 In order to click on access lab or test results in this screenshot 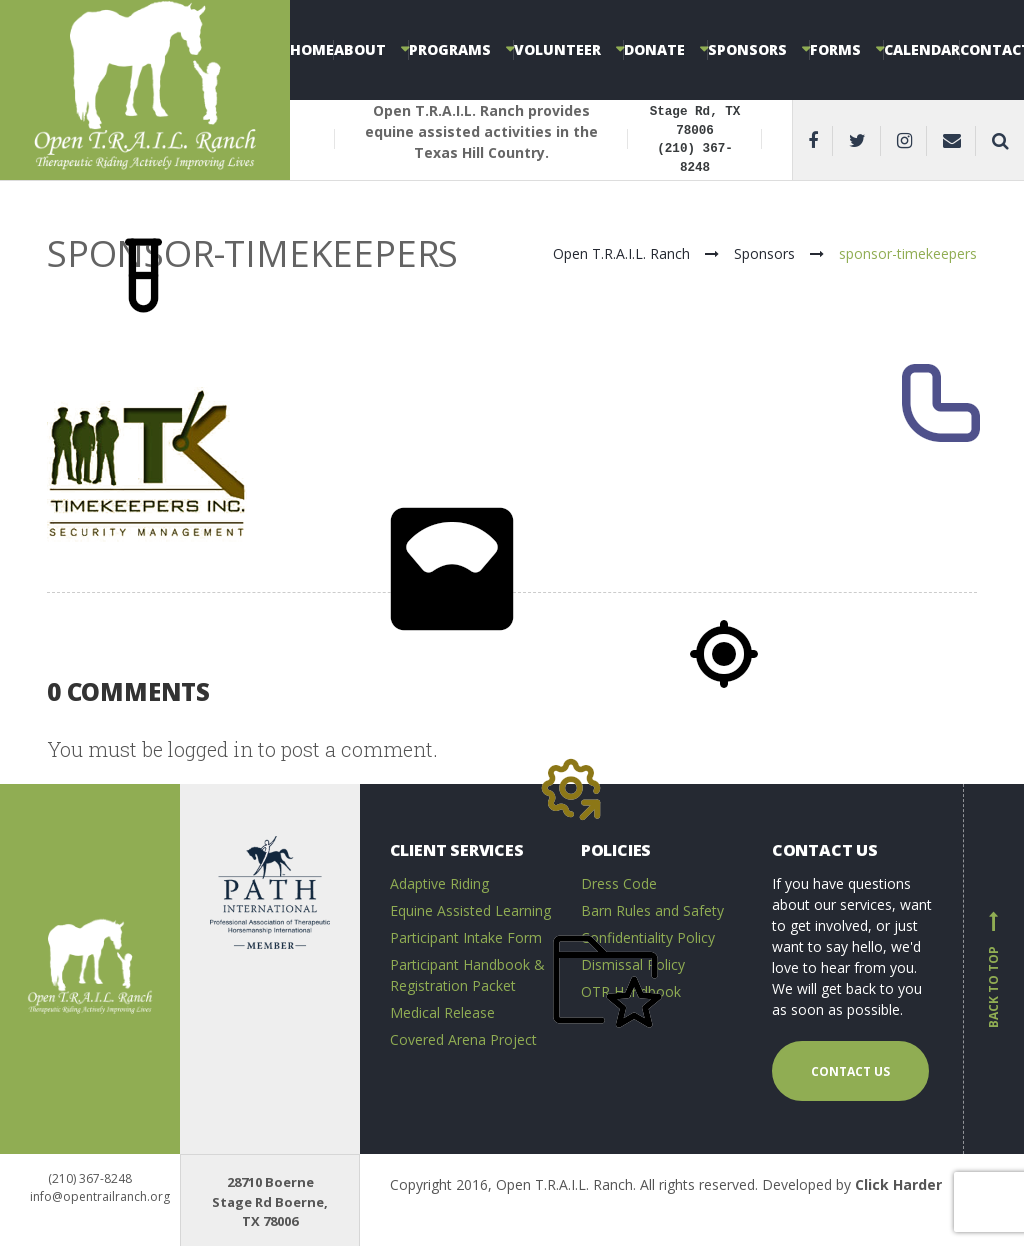, I will do `click(143, 275)`.